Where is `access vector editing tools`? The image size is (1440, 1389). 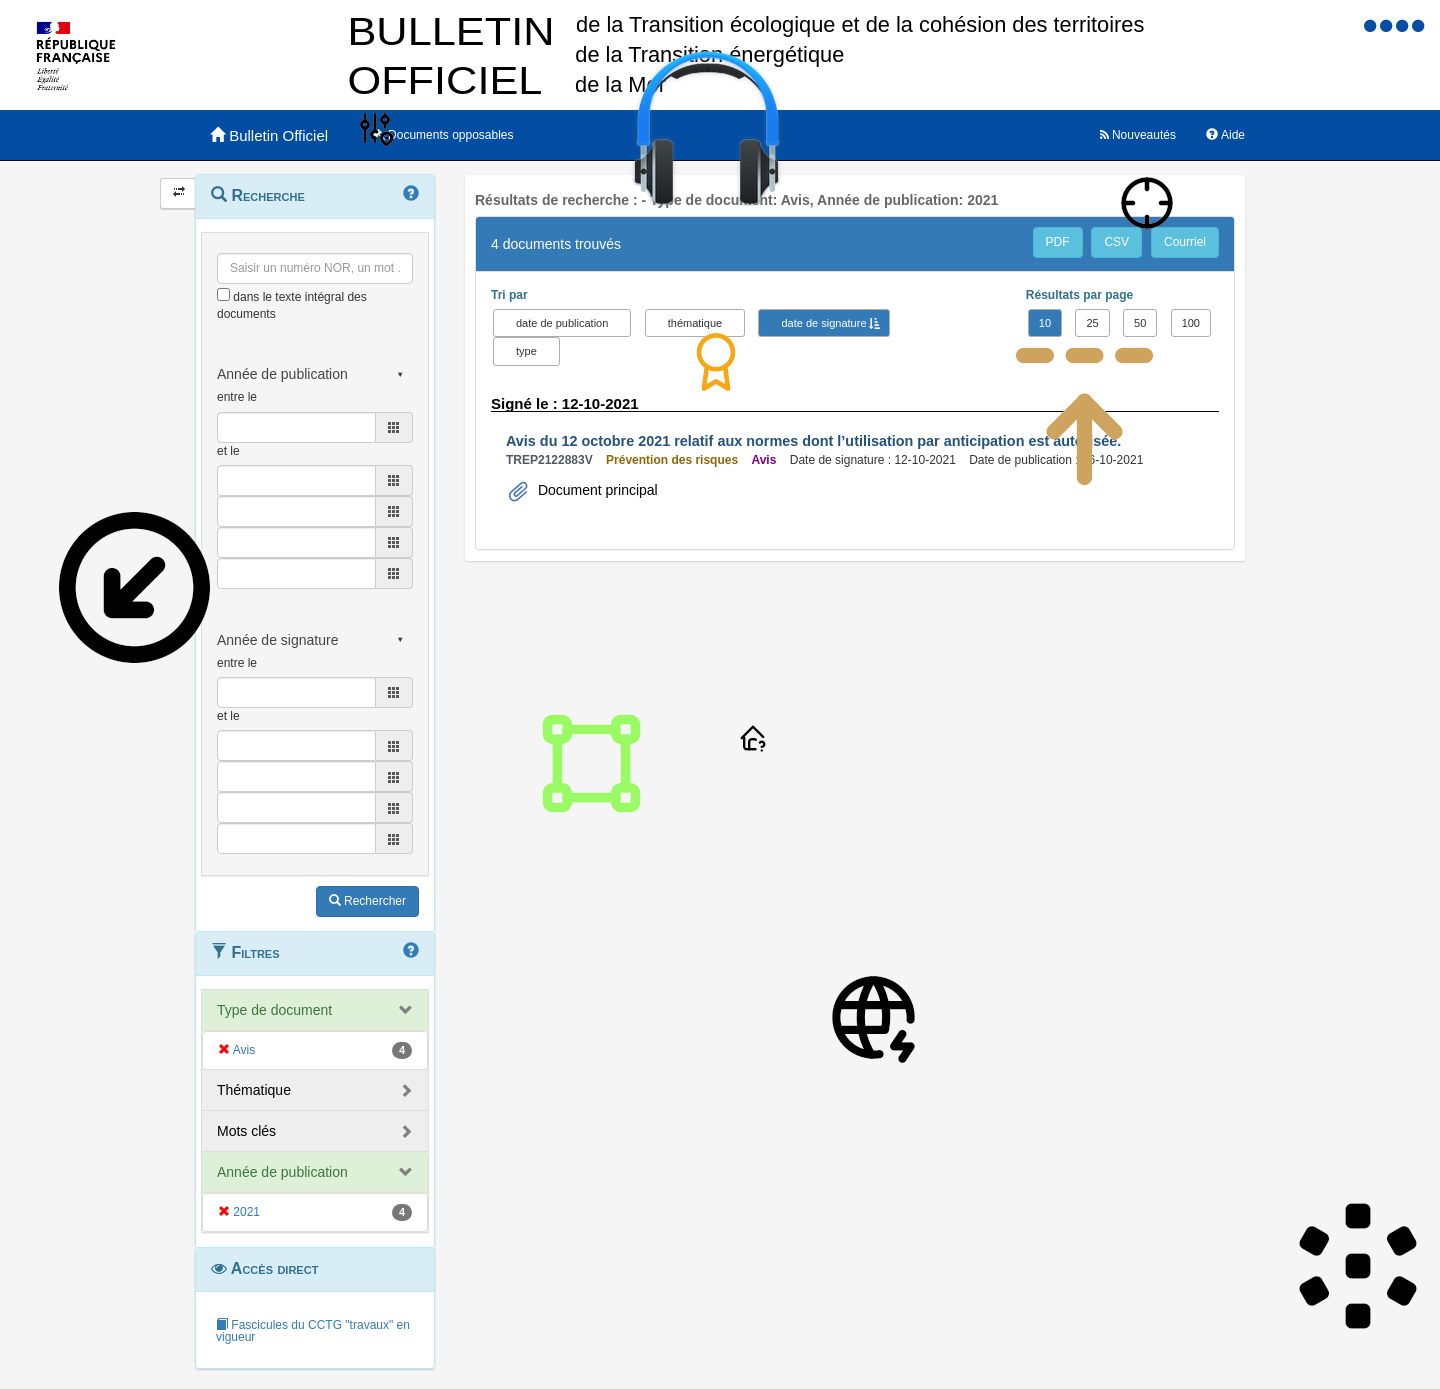 access vector editing tools is located at coordinates (591, 763).